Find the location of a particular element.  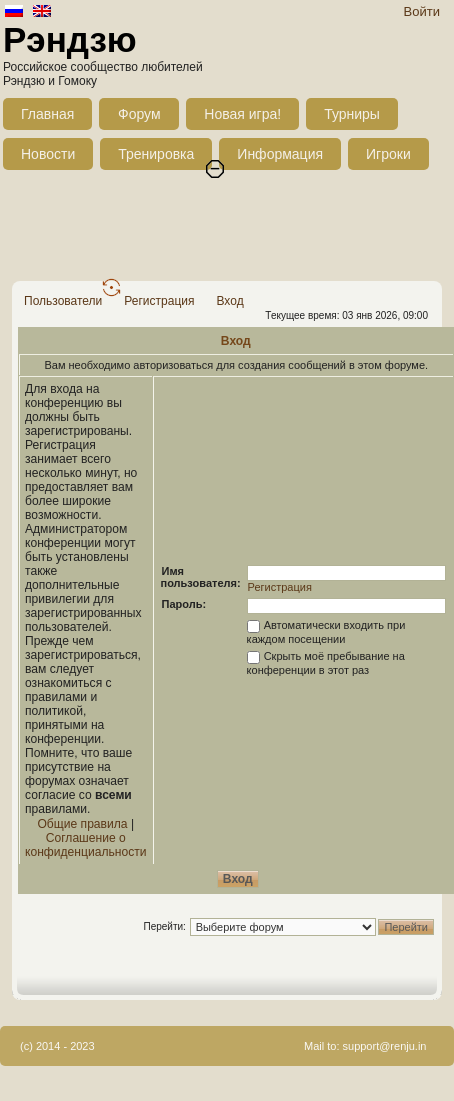

indicates blocked or restricted content is located at coordinates (215, 169).